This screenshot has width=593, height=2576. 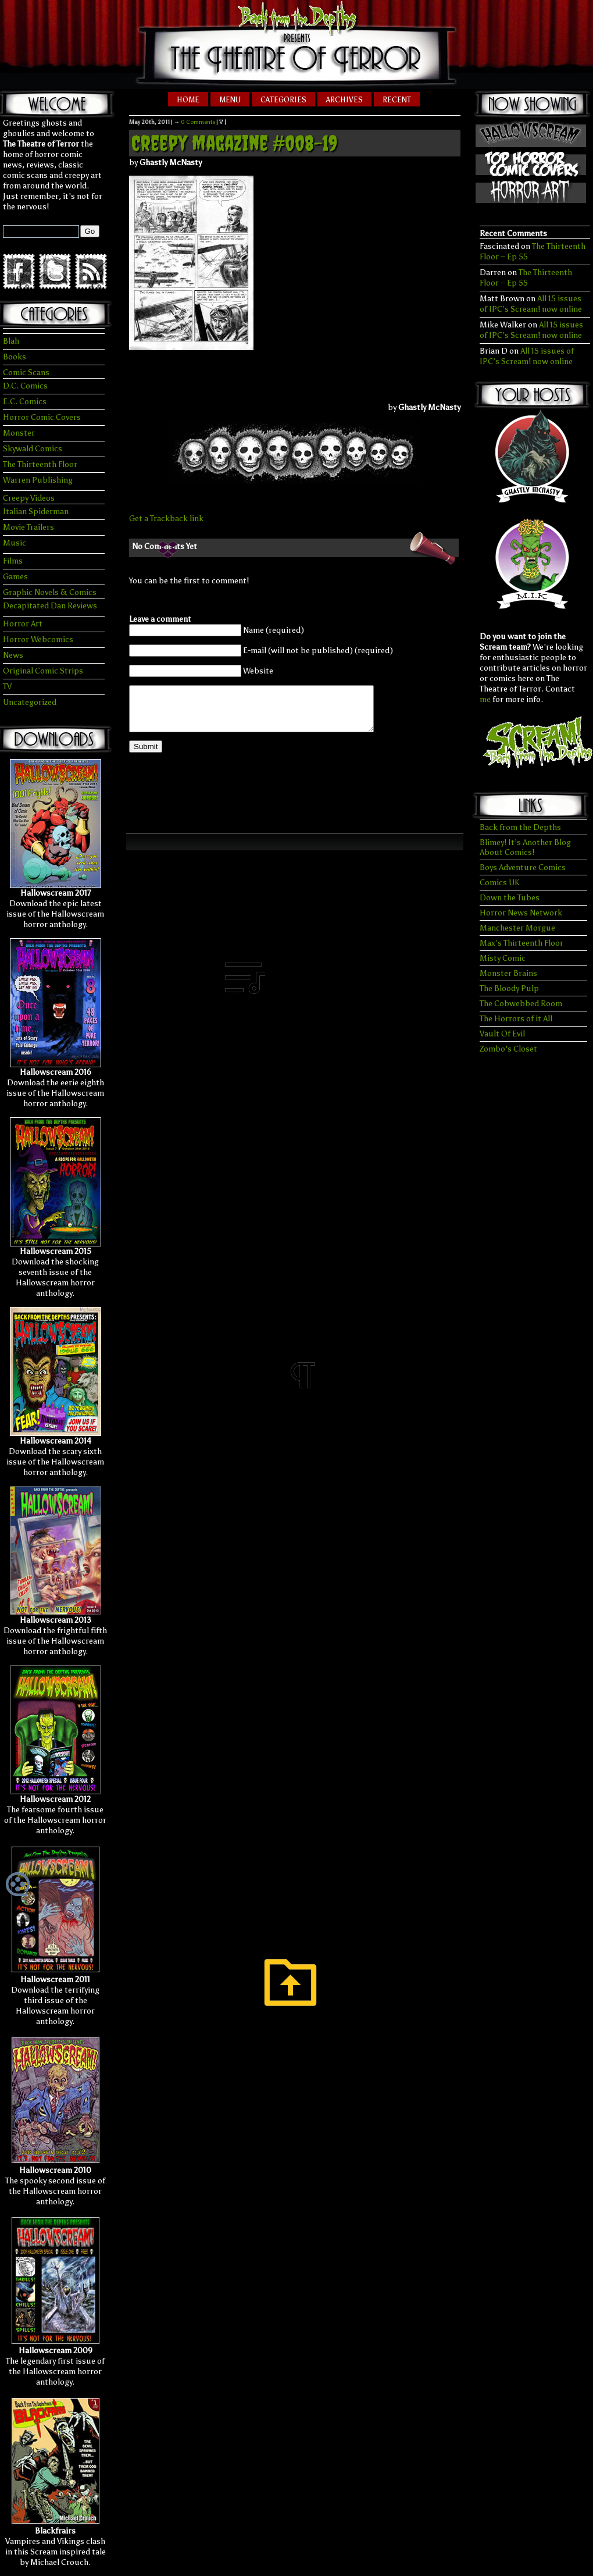 What do you see at coordinates (290, 1982) in the screenshot?
I see `upload files to a folder` at bounding box center [290, 1982].